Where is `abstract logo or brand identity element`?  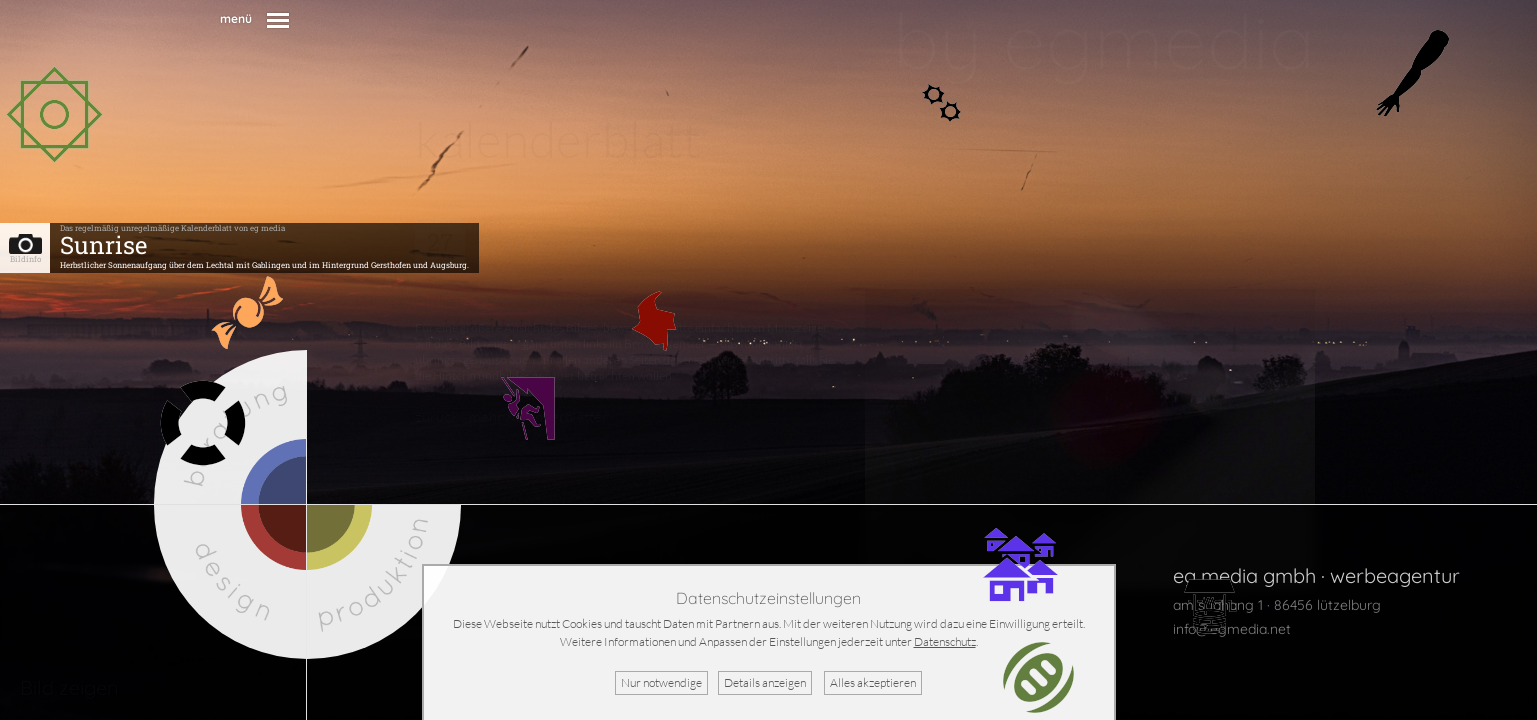 abstract logo or brand identity element is located at coordinates (1038, 677).